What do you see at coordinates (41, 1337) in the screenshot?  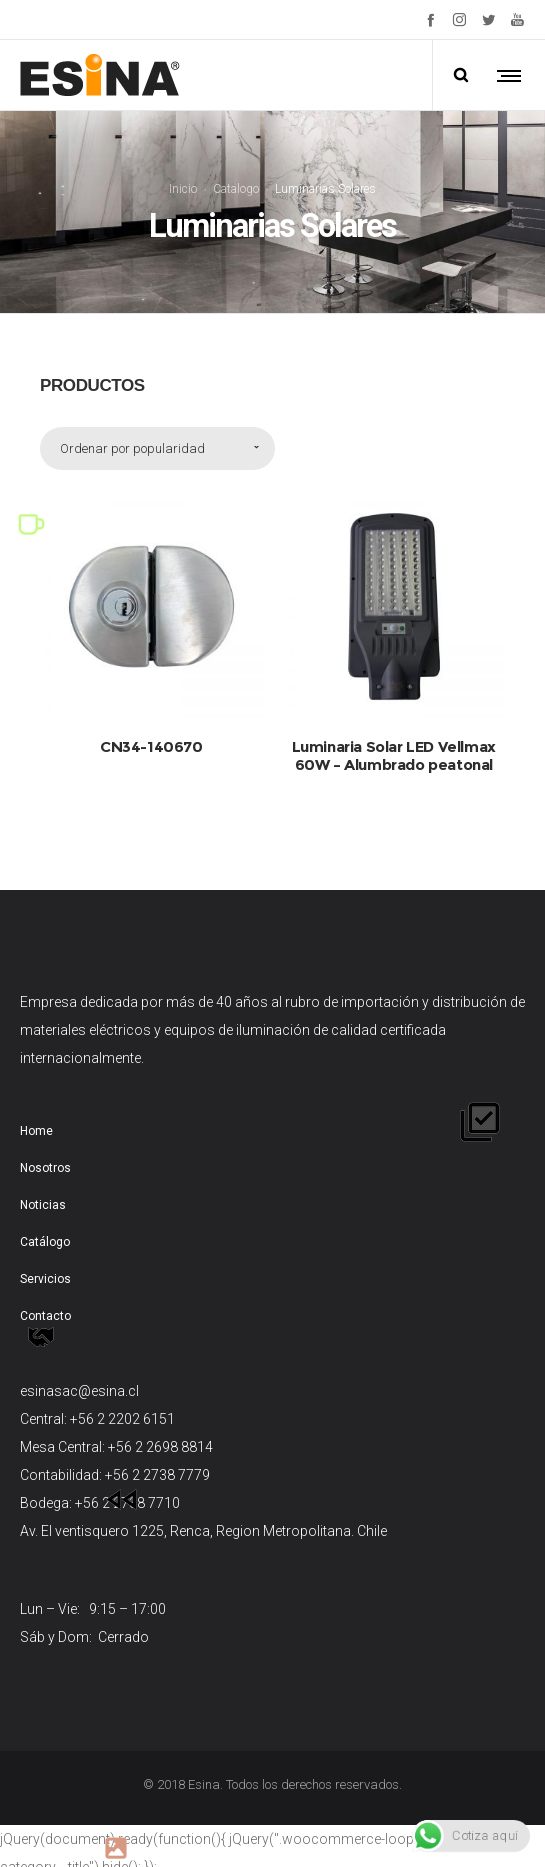 I see `initiate a partnership or collaboration` at bounding box center [41, 1337].